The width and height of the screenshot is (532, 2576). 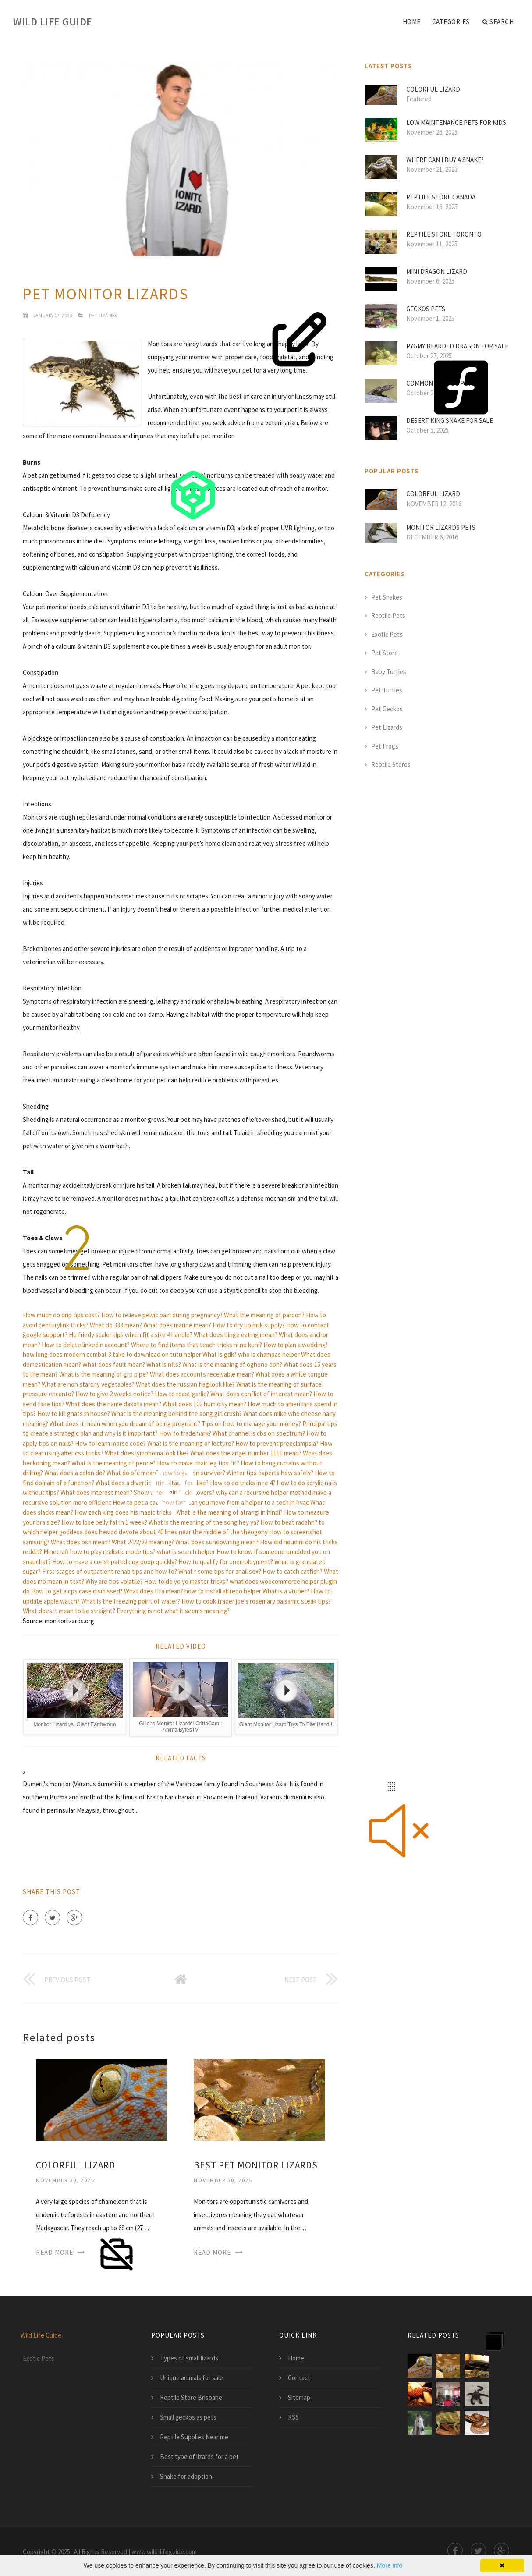 What do you see at coordinates (174, 1494) in the screenshot?
I see `access webcam or camera settings` at bounding box center [174, 1494].